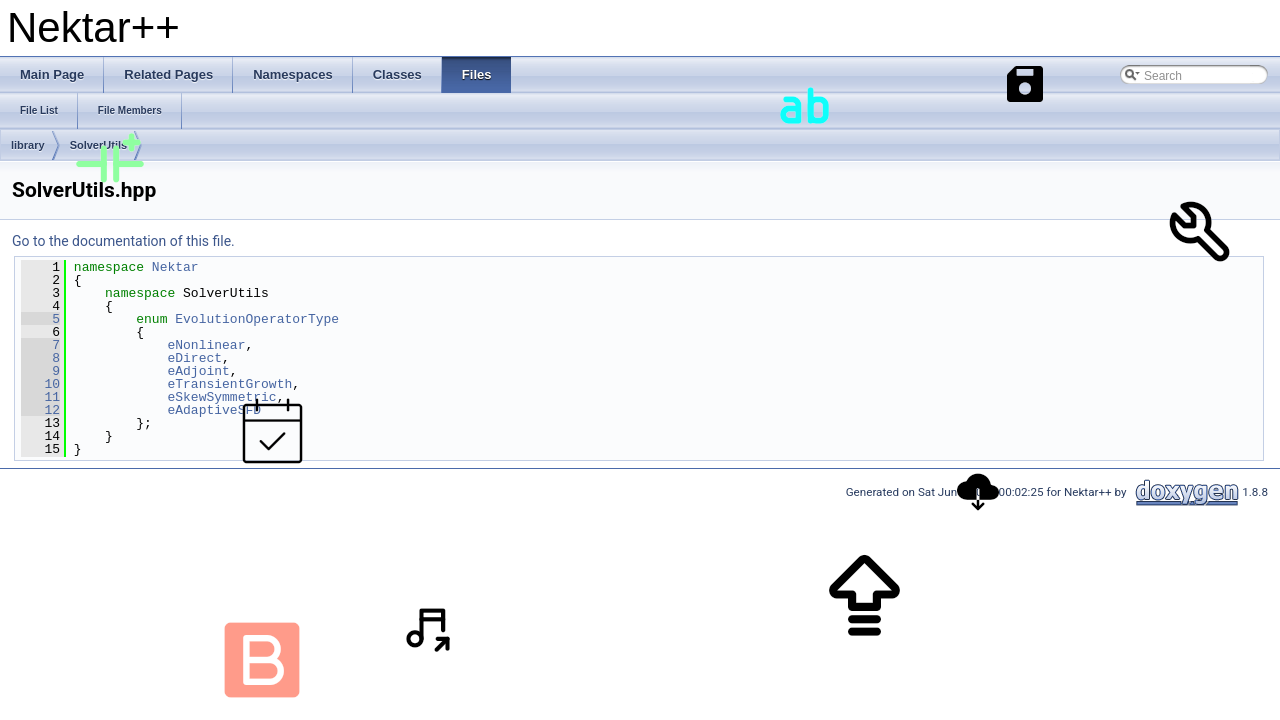 The height and width of the screenshot is (720, 1280). What do you see at coordinates (864, 594) in the screenshot?
I see `upload multiple files or items` at bounding box center [864, 594].